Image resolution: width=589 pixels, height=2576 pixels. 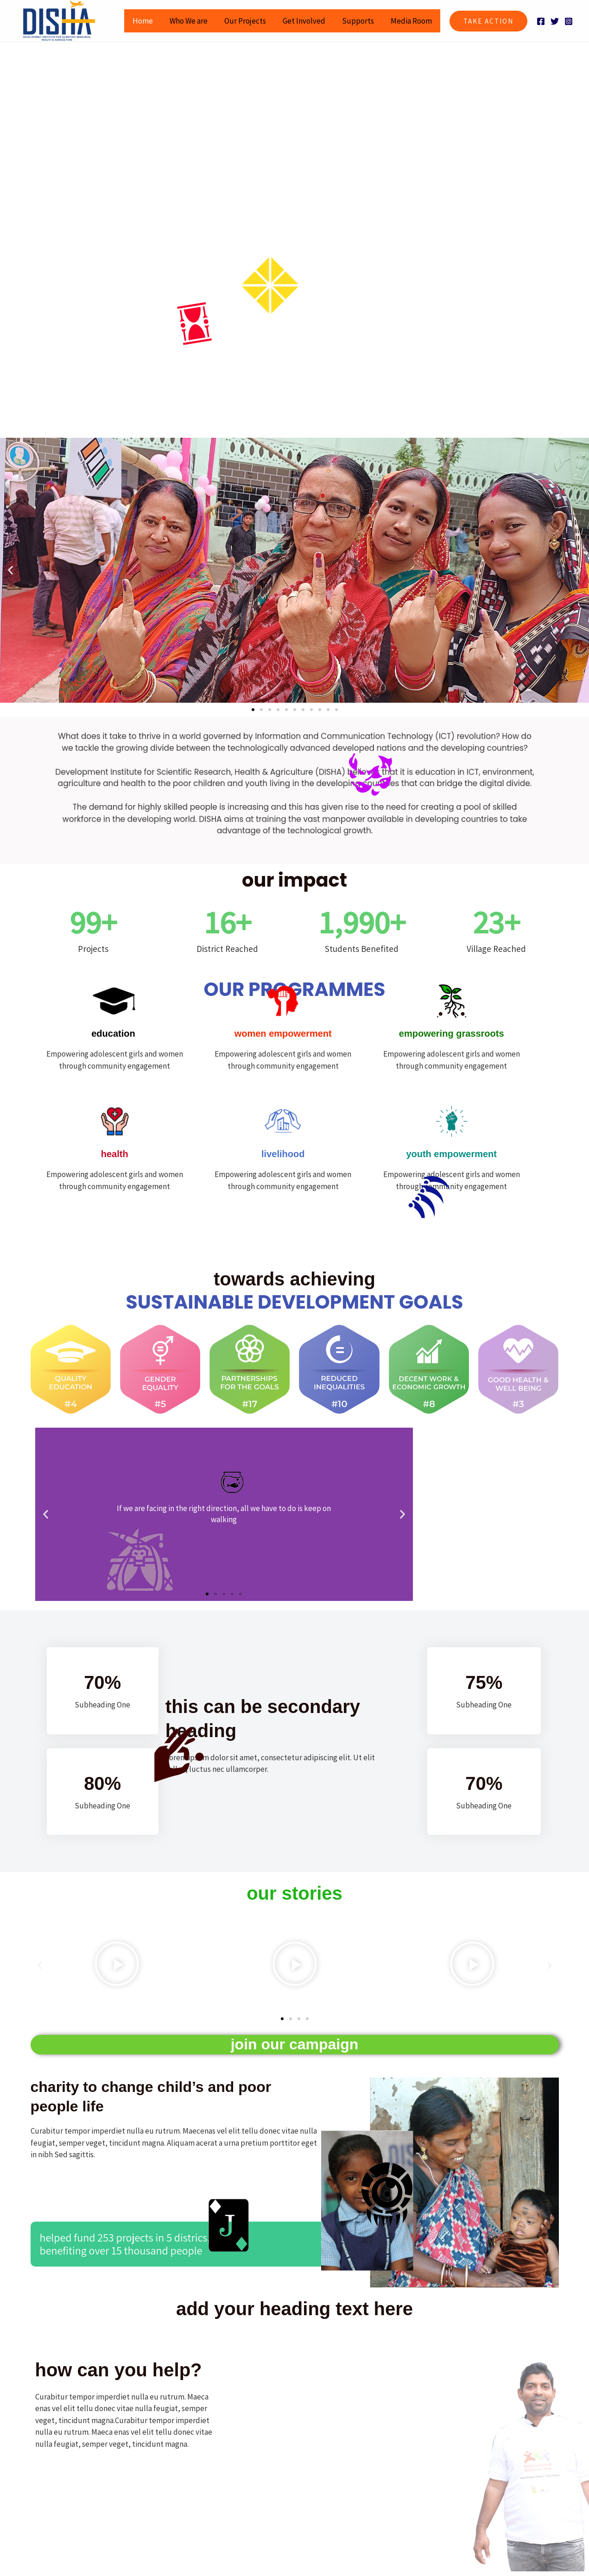 What do you see at coordinates (370, 774) in the screenshot?
I see `nature or environmental category indicator` at bounding box center [370, 774].